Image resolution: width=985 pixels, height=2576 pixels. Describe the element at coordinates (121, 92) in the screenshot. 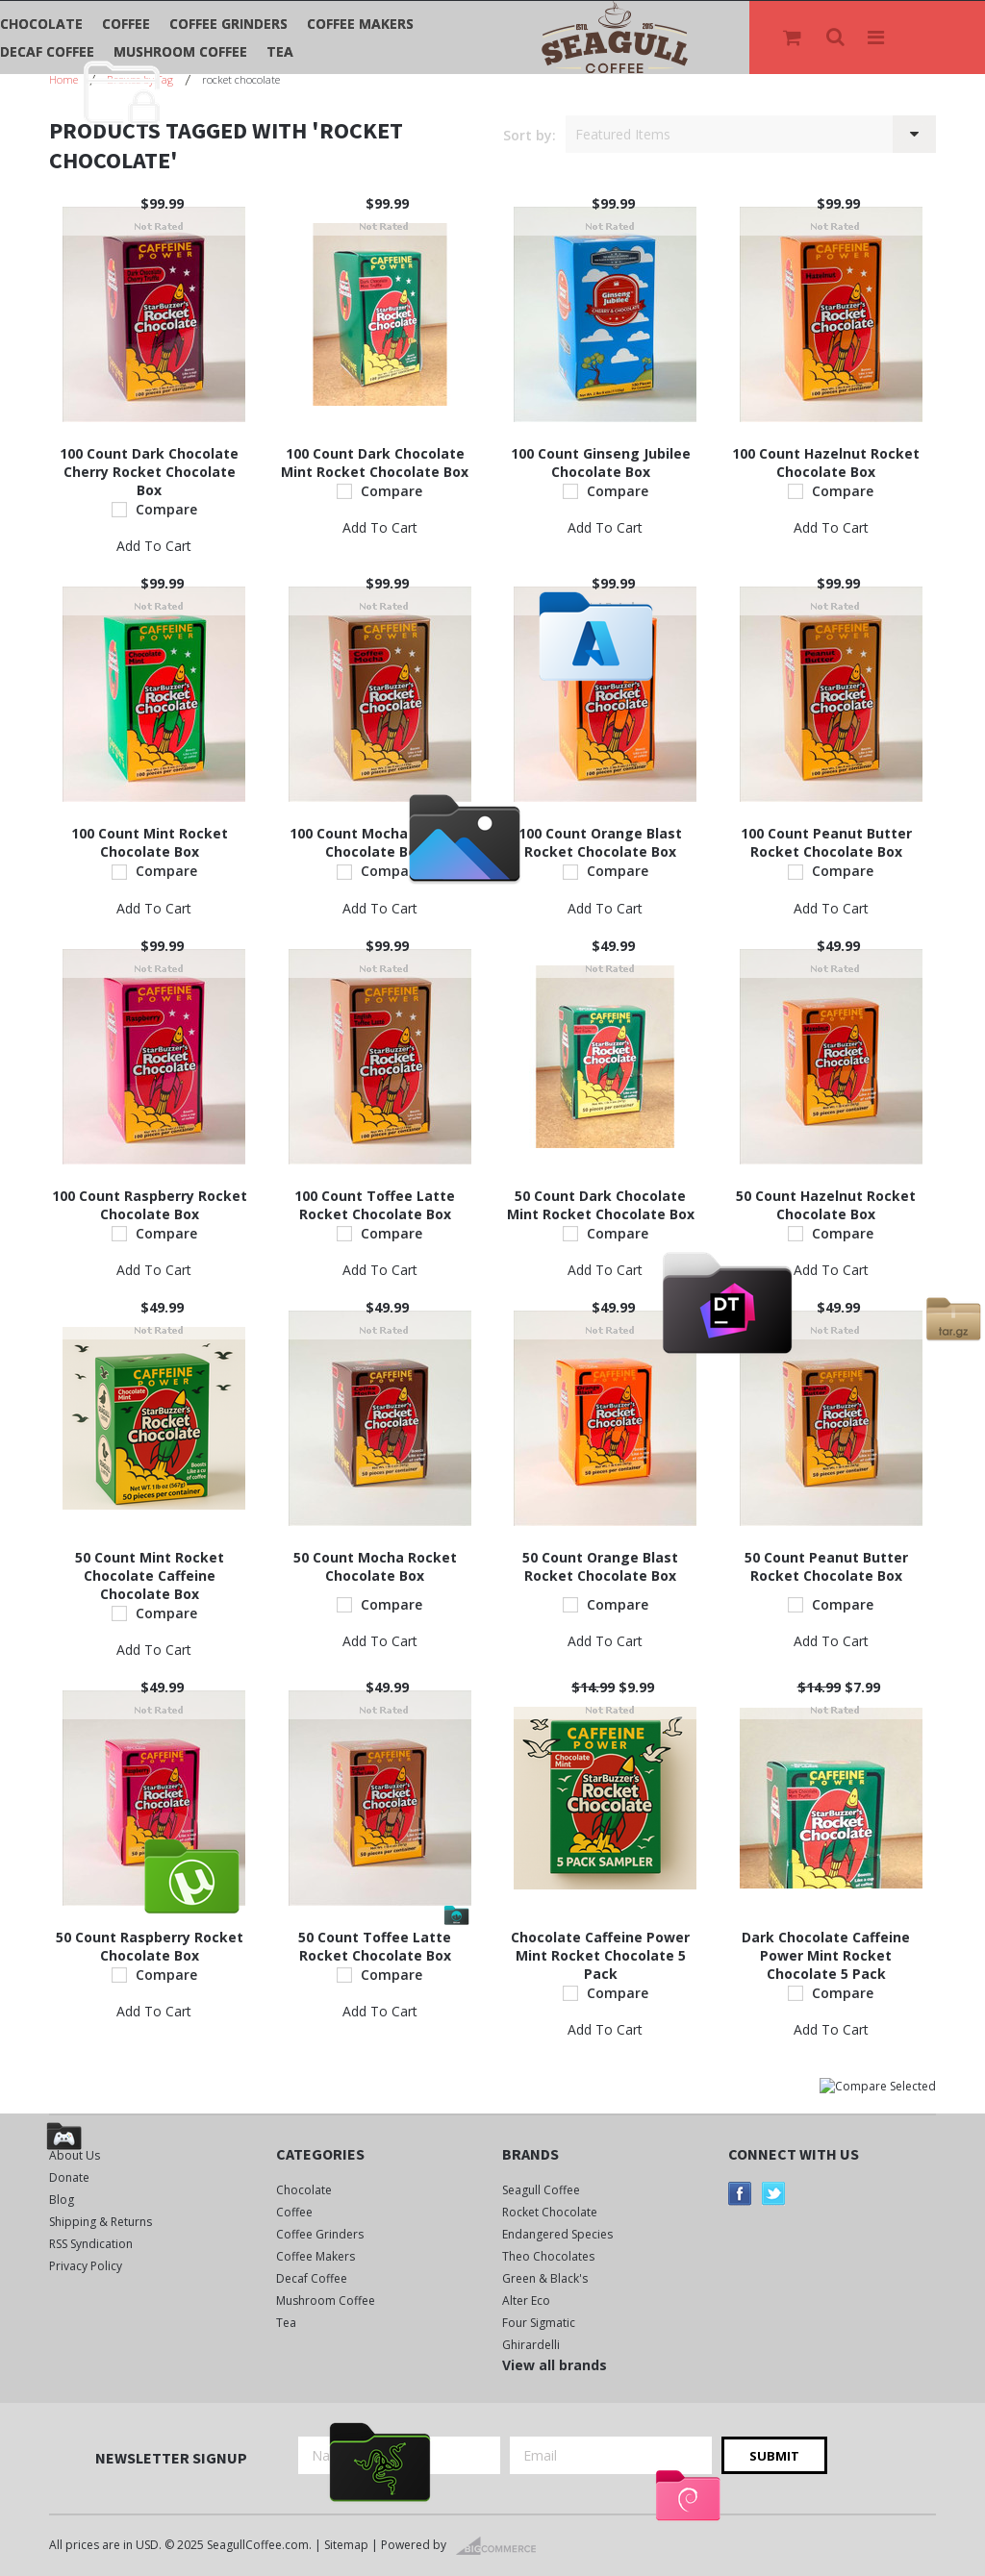

I see `access encrypted vault storage` at that location.